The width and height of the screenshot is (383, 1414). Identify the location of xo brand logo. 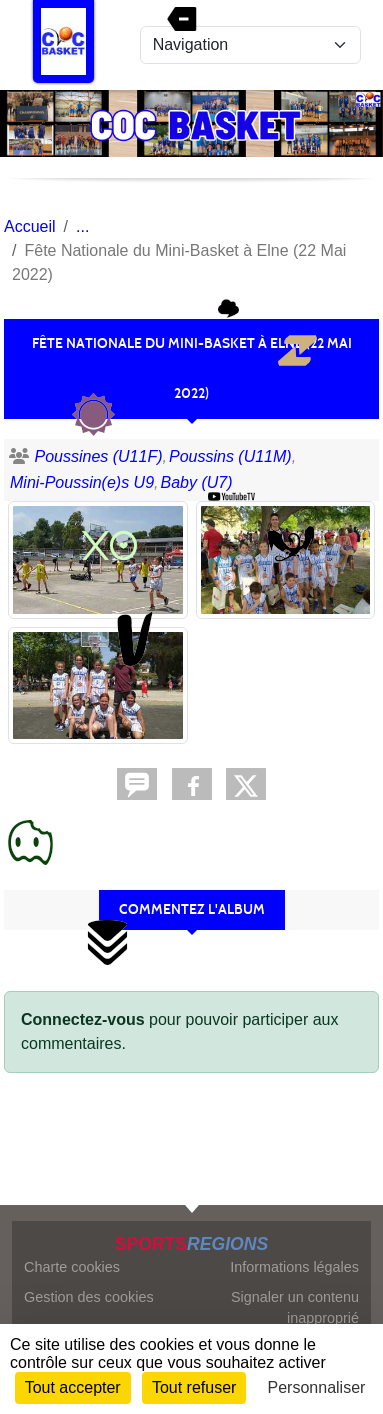
(109, 545).